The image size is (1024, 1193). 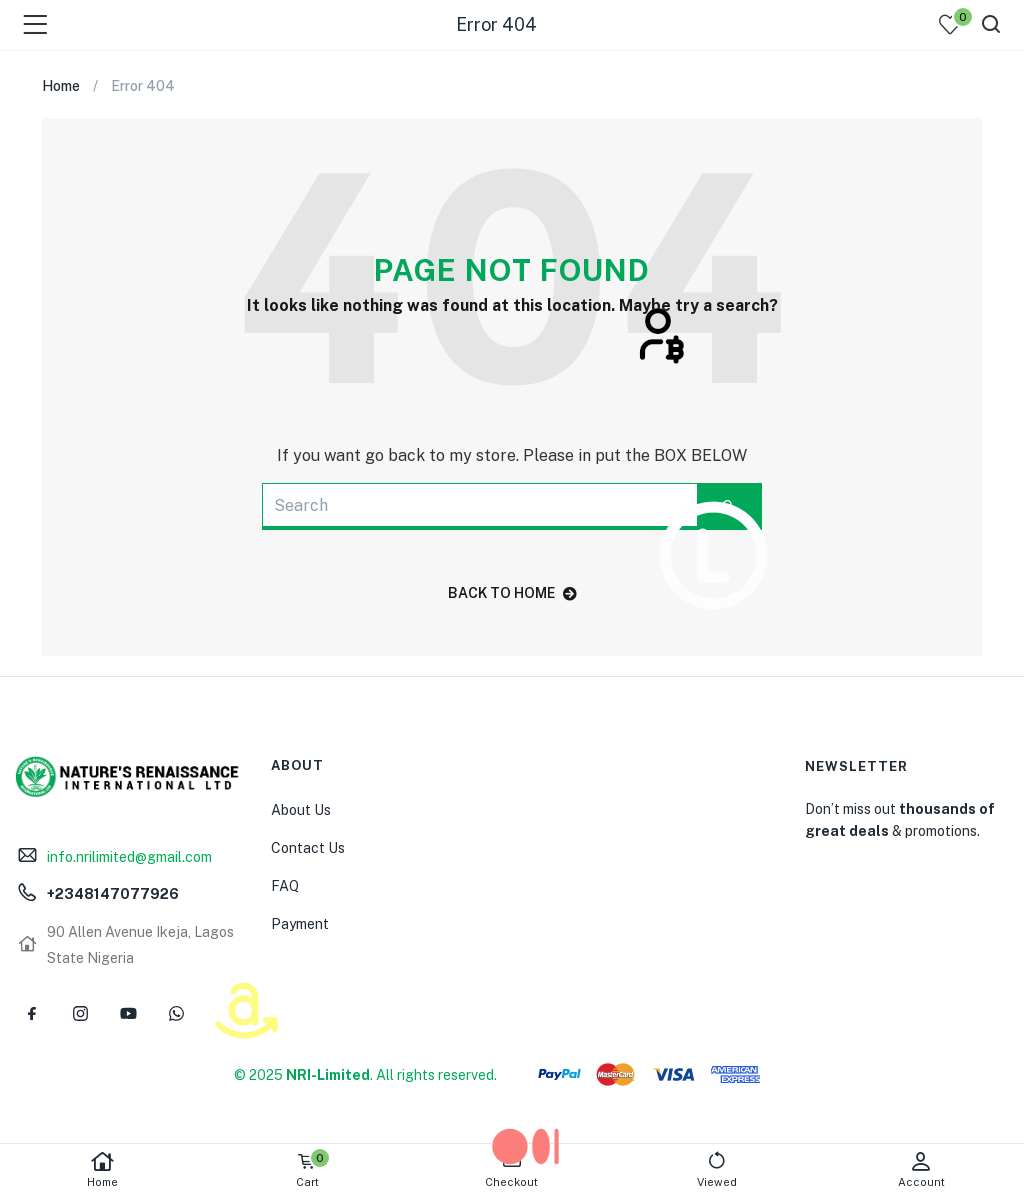 I want to click on indicates a "large" size option, so click(x=713, y=555).